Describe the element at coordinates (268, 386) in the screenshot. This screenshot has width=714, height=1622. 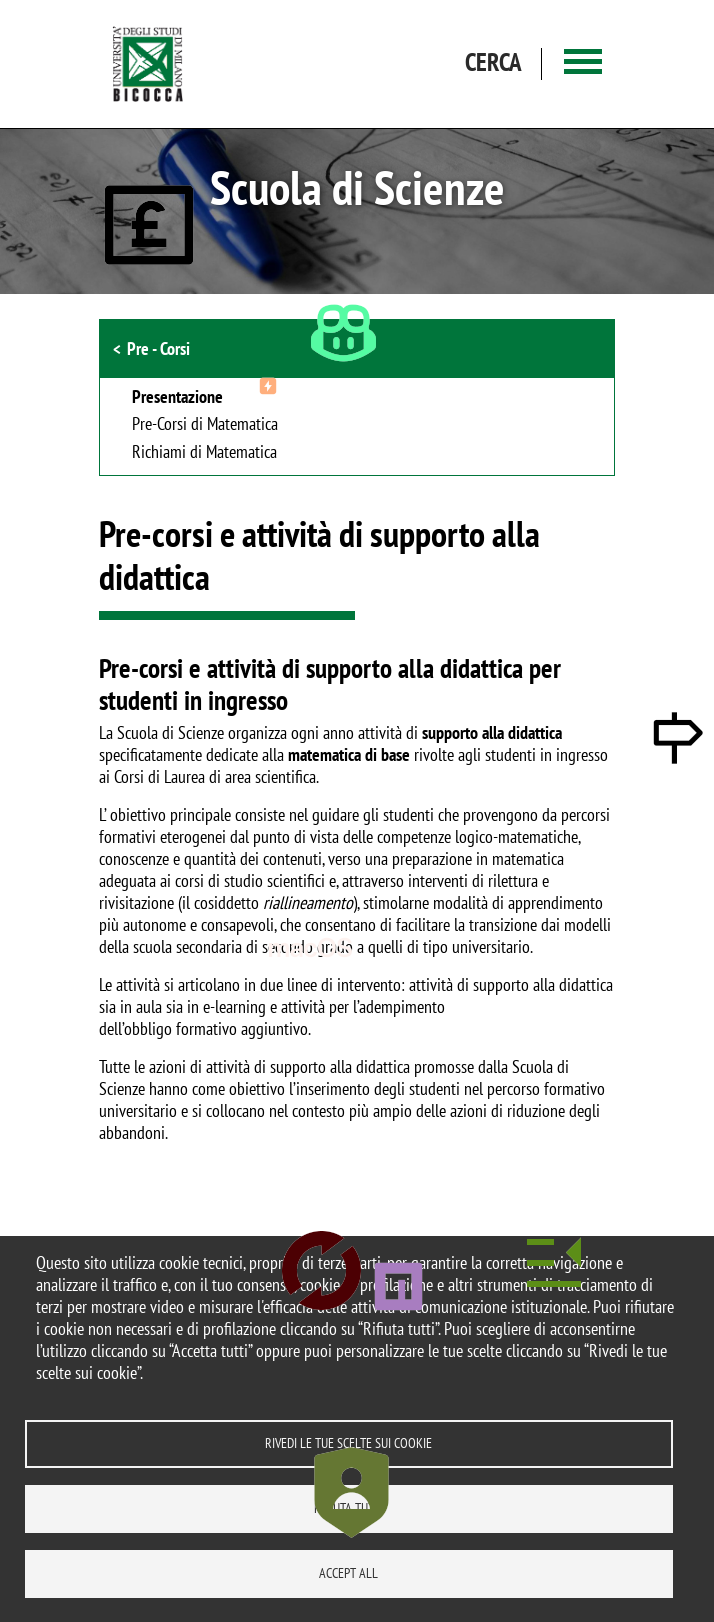
I see `access AED or defibrillator location information` at that location.